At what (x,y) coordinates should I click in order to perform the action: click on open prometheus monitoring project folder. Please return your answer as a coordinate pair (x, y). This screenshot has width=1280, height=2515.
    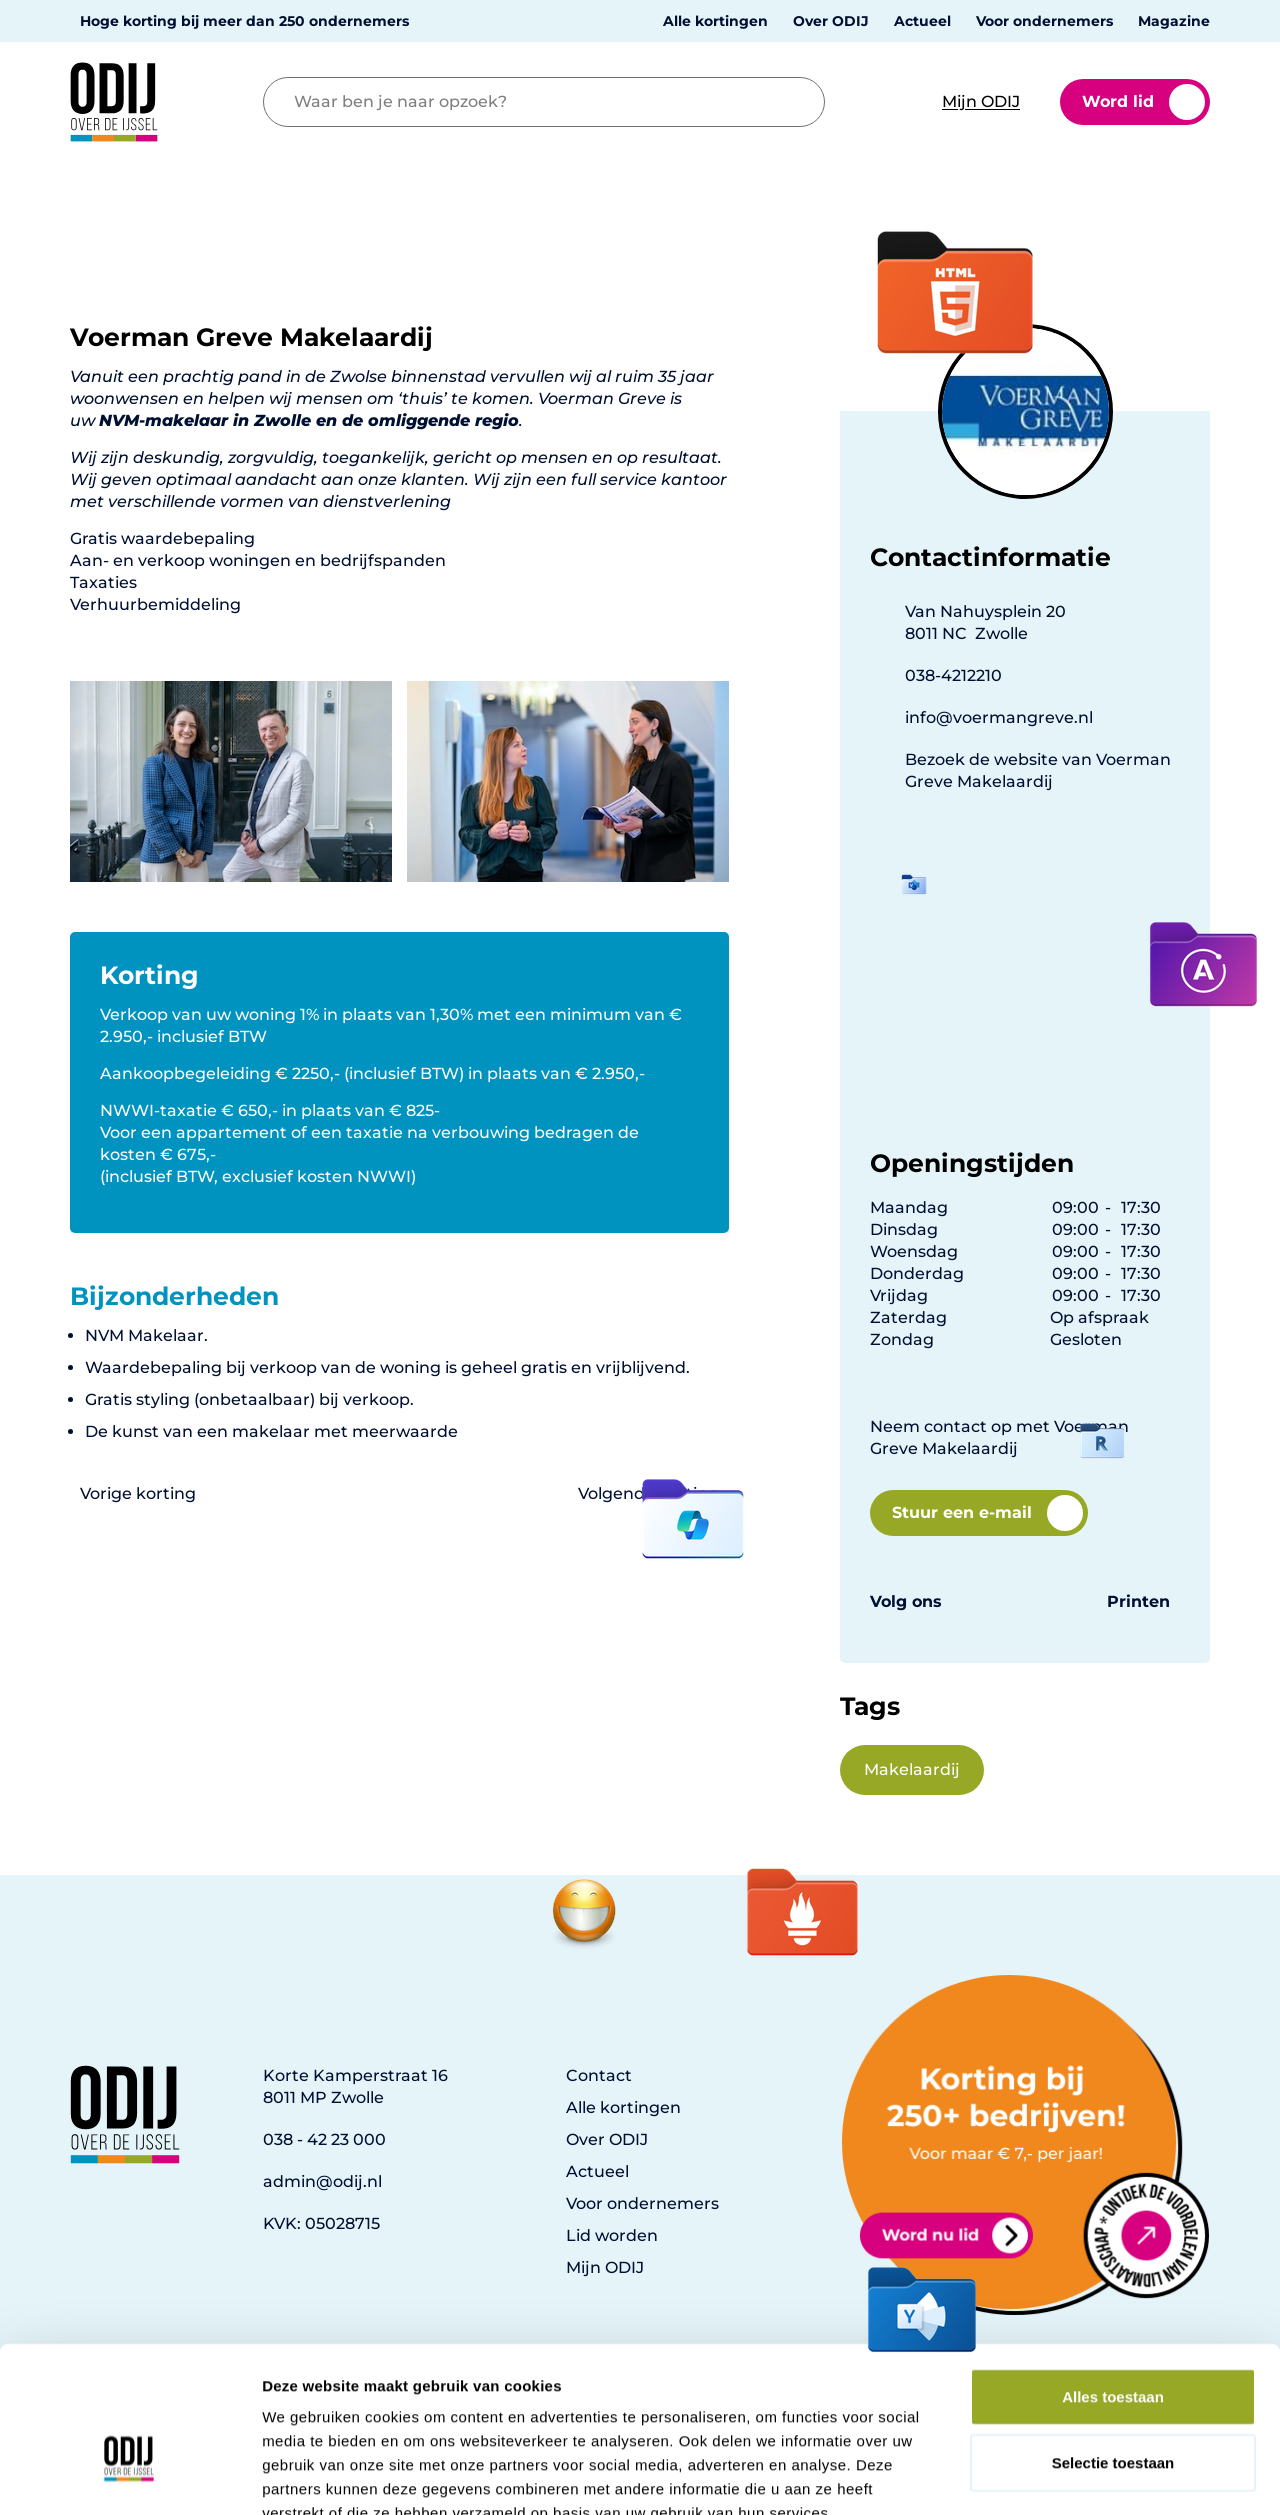
    Looking at the image, I should click on (802, 1915).